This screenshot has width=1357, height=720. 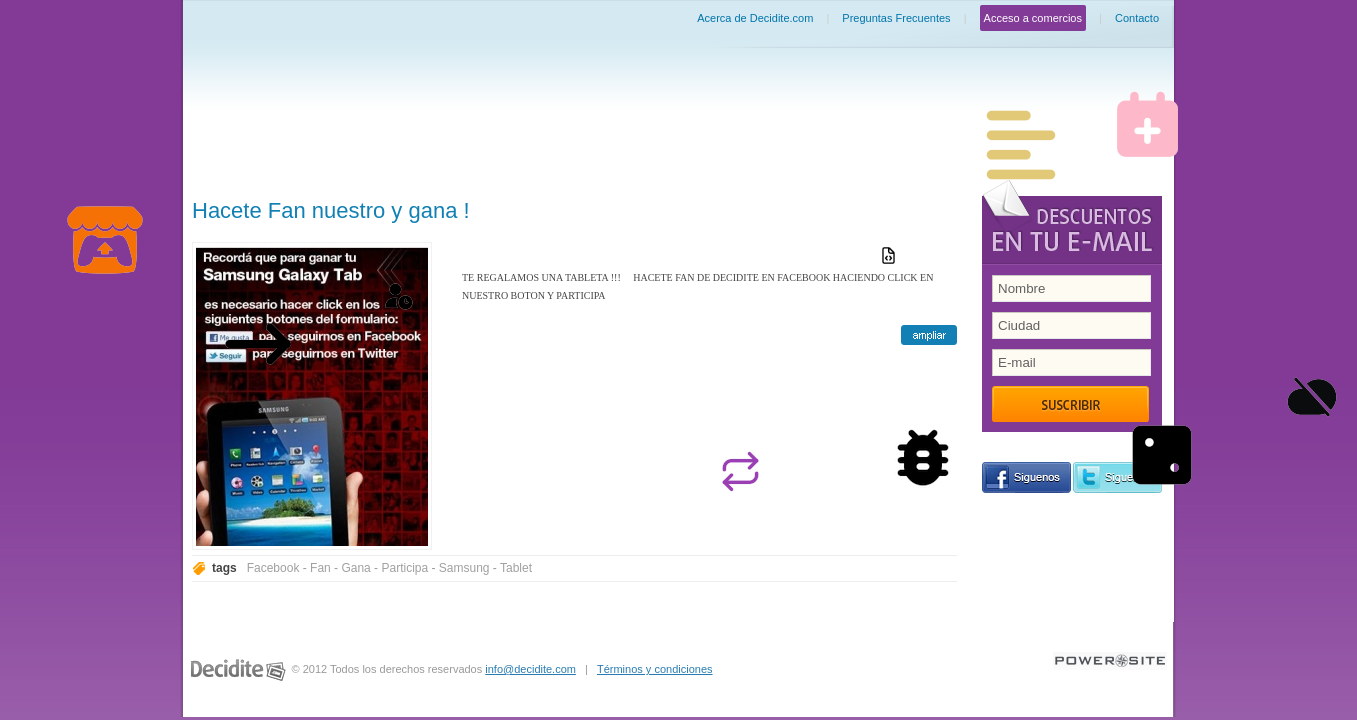 I want to click on report a bug or issue, so click(x=923, y=457).